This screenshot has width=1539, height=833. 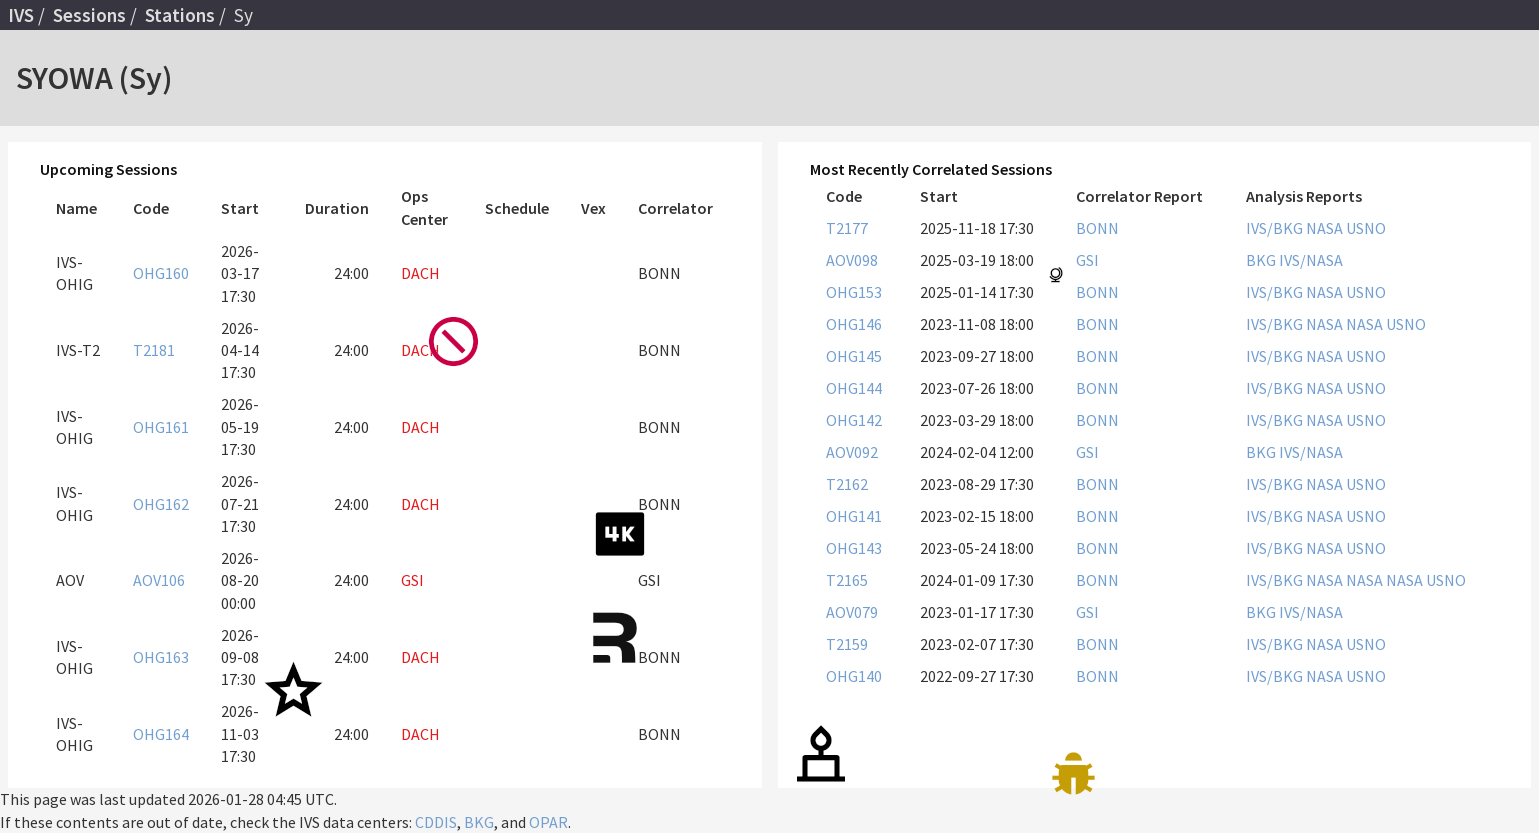 I want to click on report a bug or issue, so click(x=1073, y=773).